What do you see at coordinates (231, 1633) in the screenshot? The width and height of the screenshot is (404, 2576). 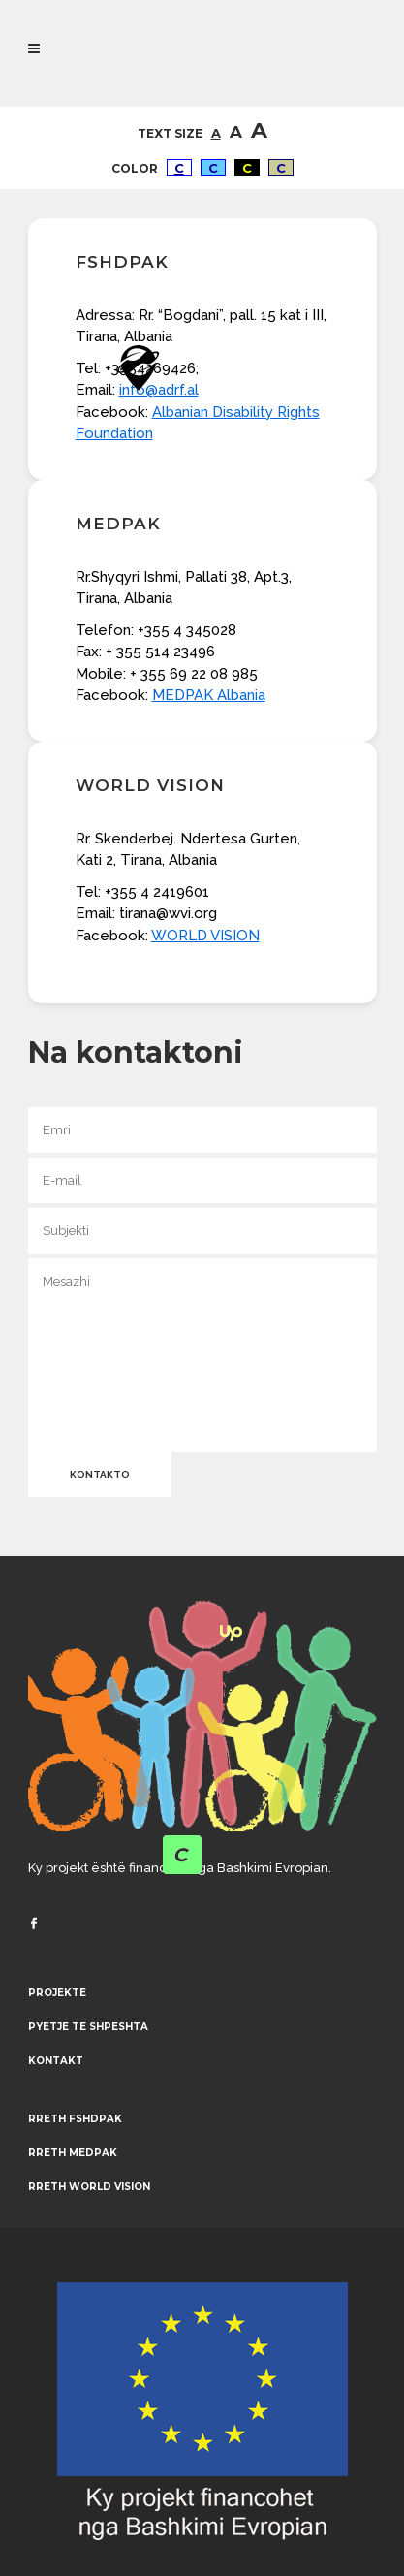 I see `open the Upwork app` at bounding box center [231, 1633].